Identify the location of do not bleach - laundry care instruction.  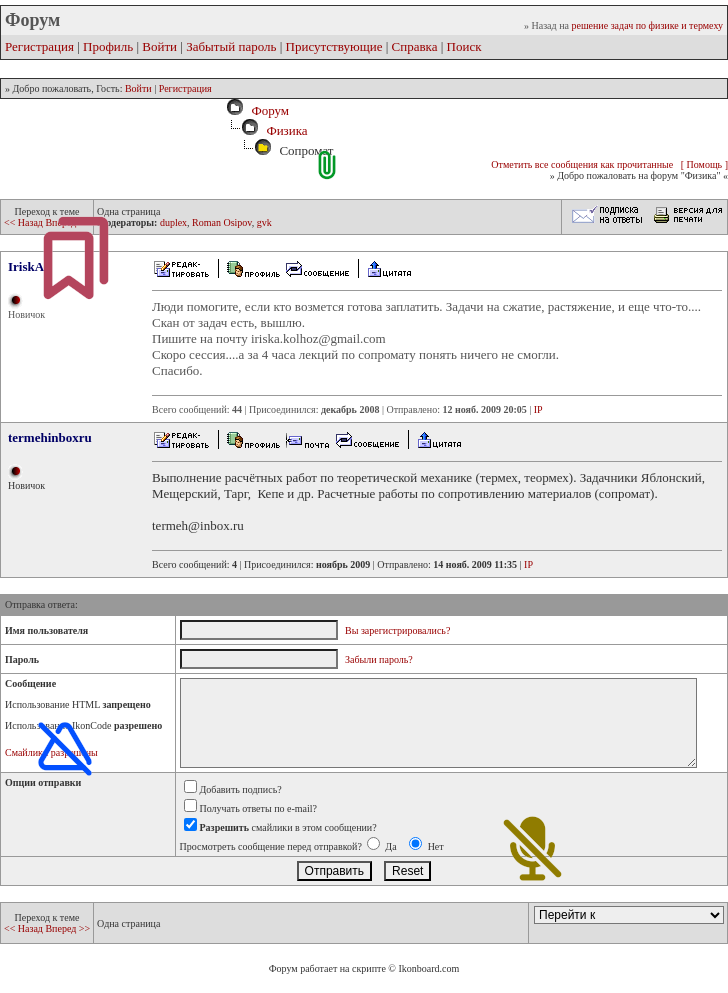
(65, 749).